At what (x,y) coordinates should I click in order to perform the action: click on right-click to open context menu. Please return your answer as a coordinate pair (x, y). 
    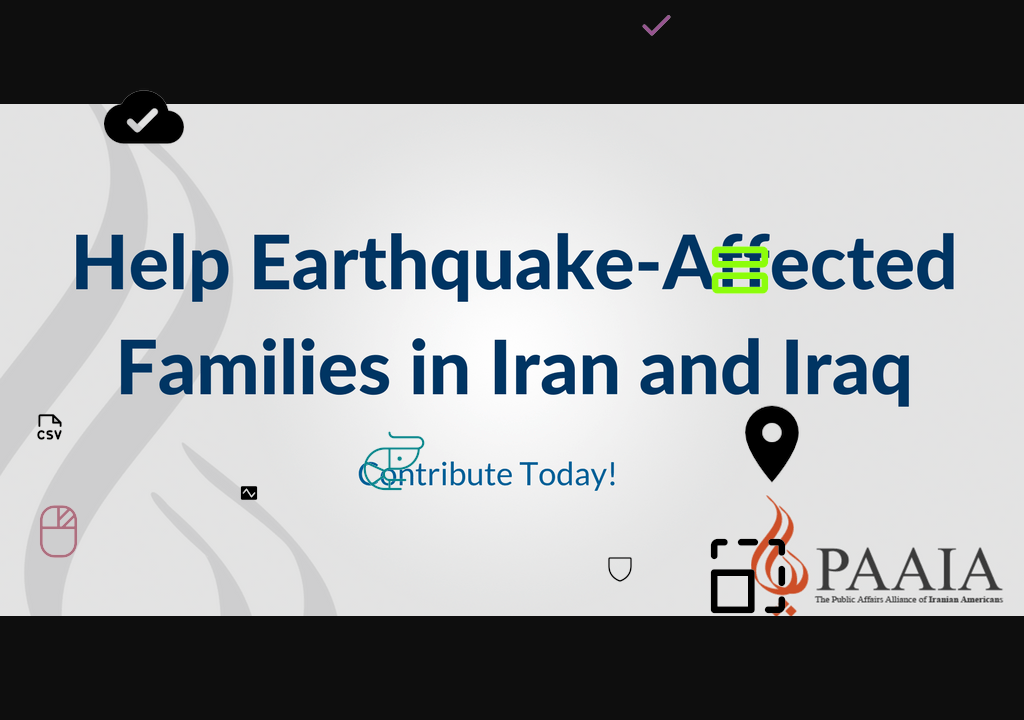
    Looking at the image, I should click on (58, 531).